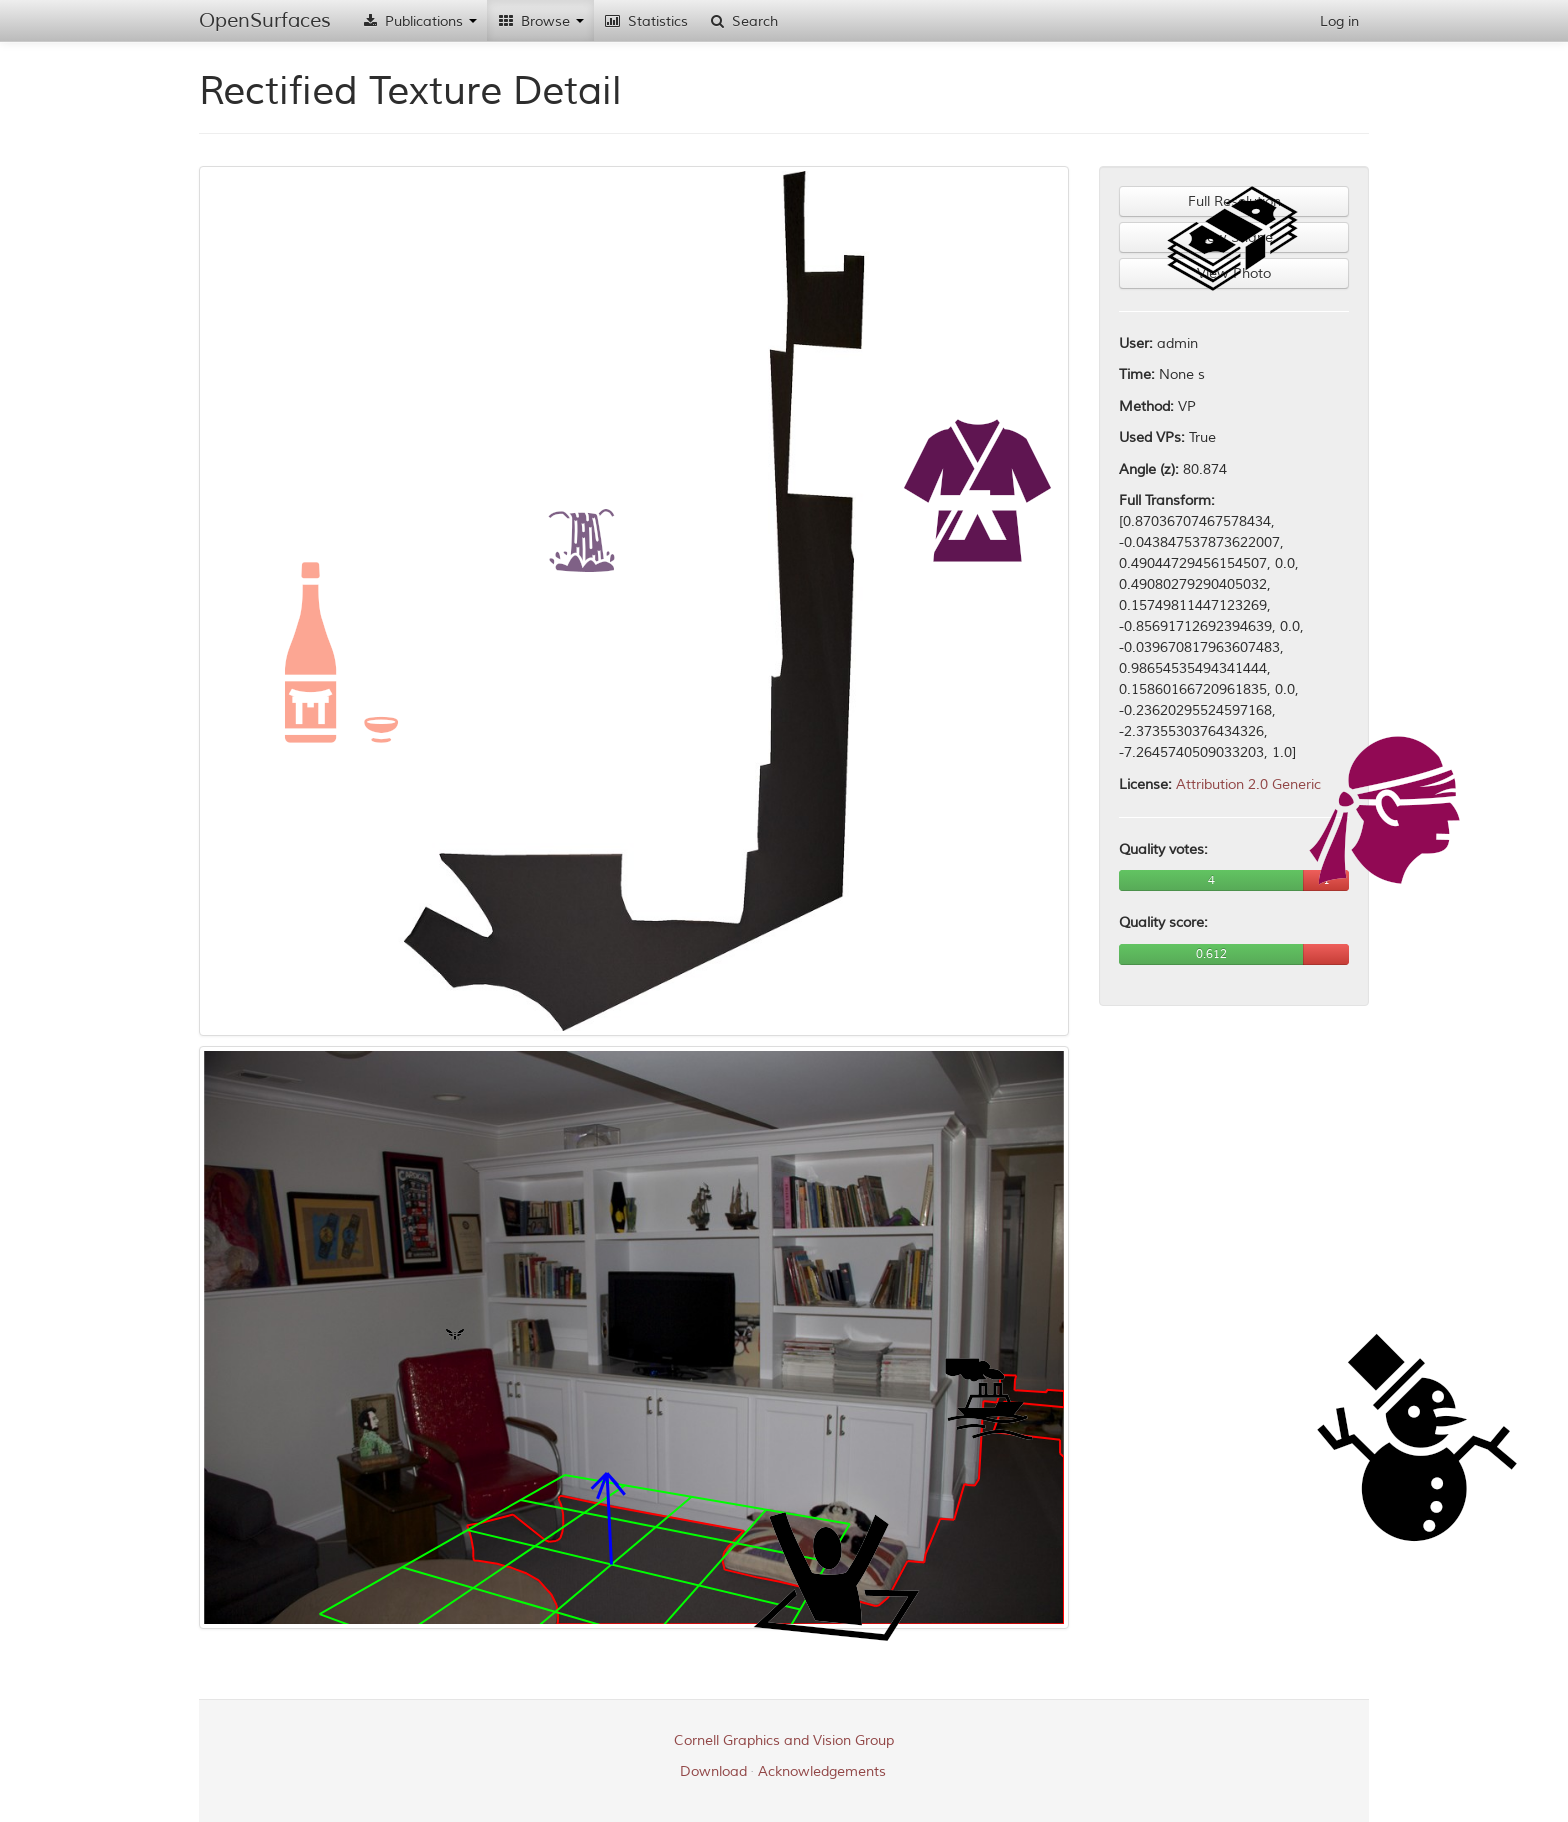 The width and height of the screenshot is (1568, 1822). I want to click on cicada or insect-themed game element, so click(455, 1335).